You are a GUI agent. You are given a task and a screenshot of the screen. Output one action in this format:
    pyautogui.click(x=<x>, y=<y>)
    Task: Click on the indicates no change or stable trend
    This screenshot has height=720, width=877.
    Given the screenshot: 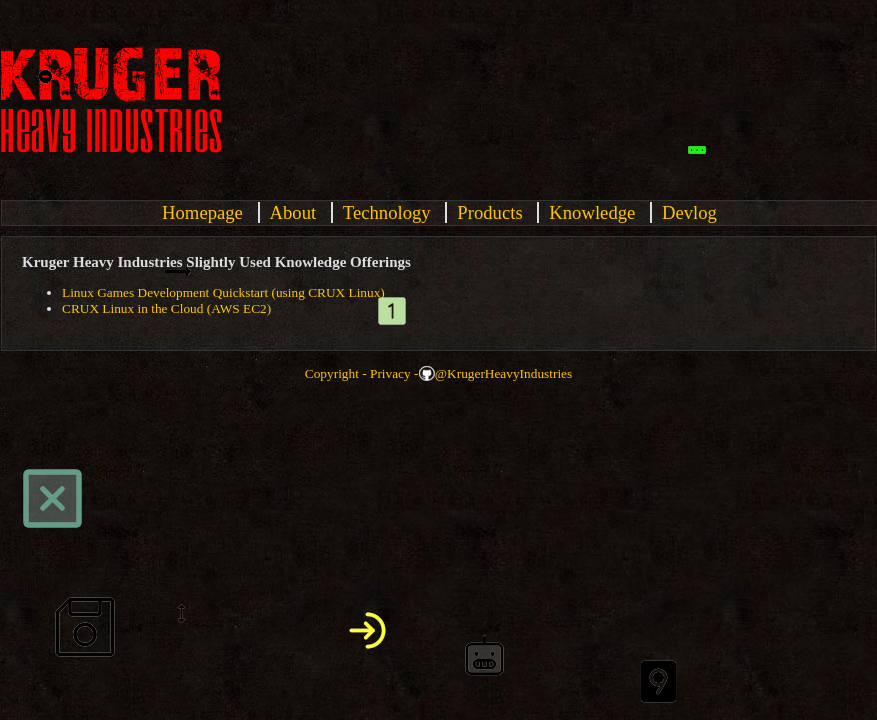 What is the action you would take?
    pyautogui.click(x=177, y=271)
    